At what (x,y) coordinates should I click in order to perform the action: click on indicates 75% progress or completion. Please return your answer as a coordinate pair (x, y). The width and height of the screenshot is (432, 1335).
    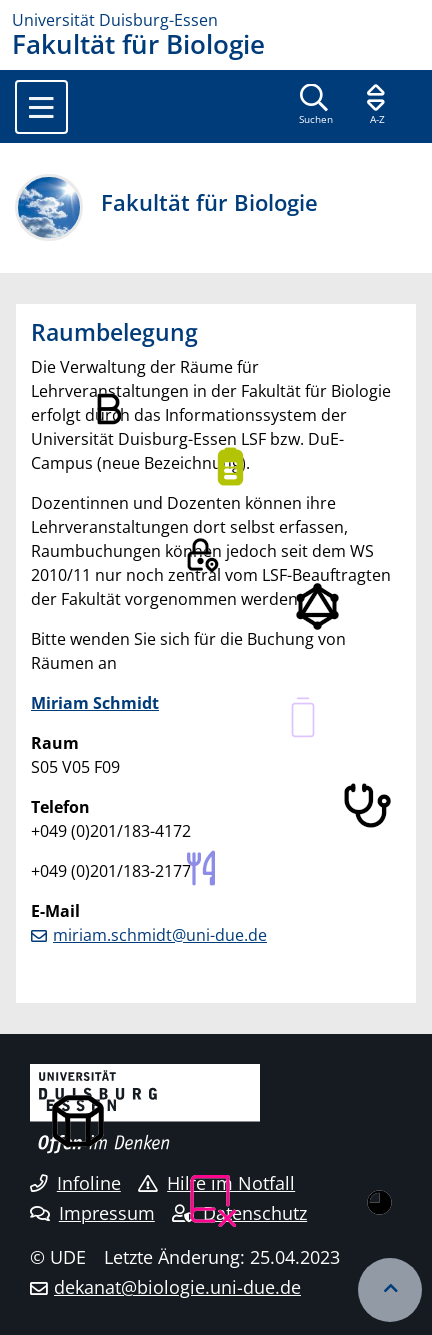
    Looking at the image, I should click on (379, 1202).